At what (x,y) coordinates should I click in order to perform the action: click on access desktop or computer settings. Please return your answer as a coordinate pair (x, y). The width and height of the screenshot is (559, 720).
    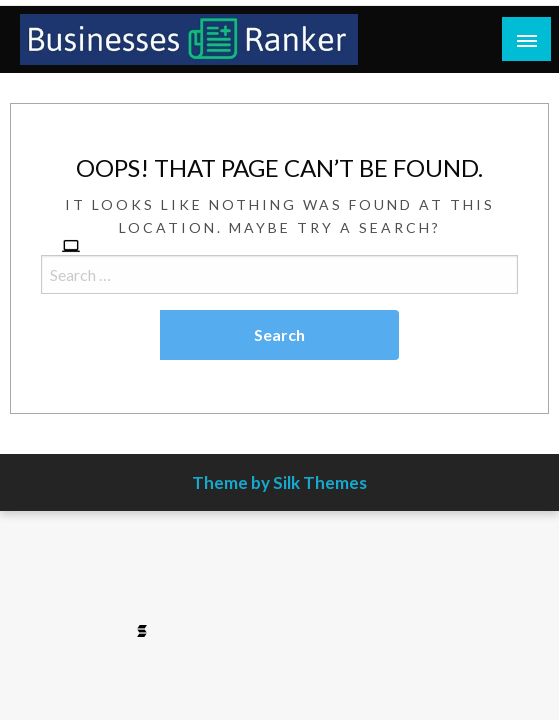
    Looking at the image, I should click on (71, 246).